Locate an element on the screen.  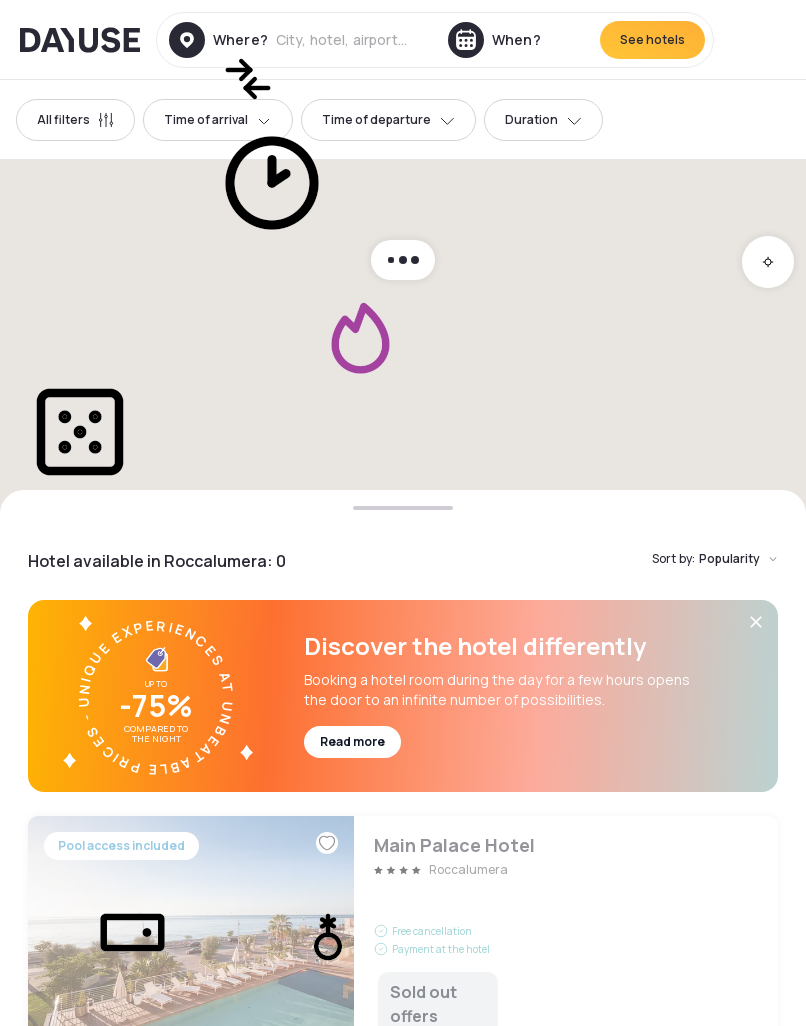
access storage or hard drive settings is located at coordinates (132, 932).